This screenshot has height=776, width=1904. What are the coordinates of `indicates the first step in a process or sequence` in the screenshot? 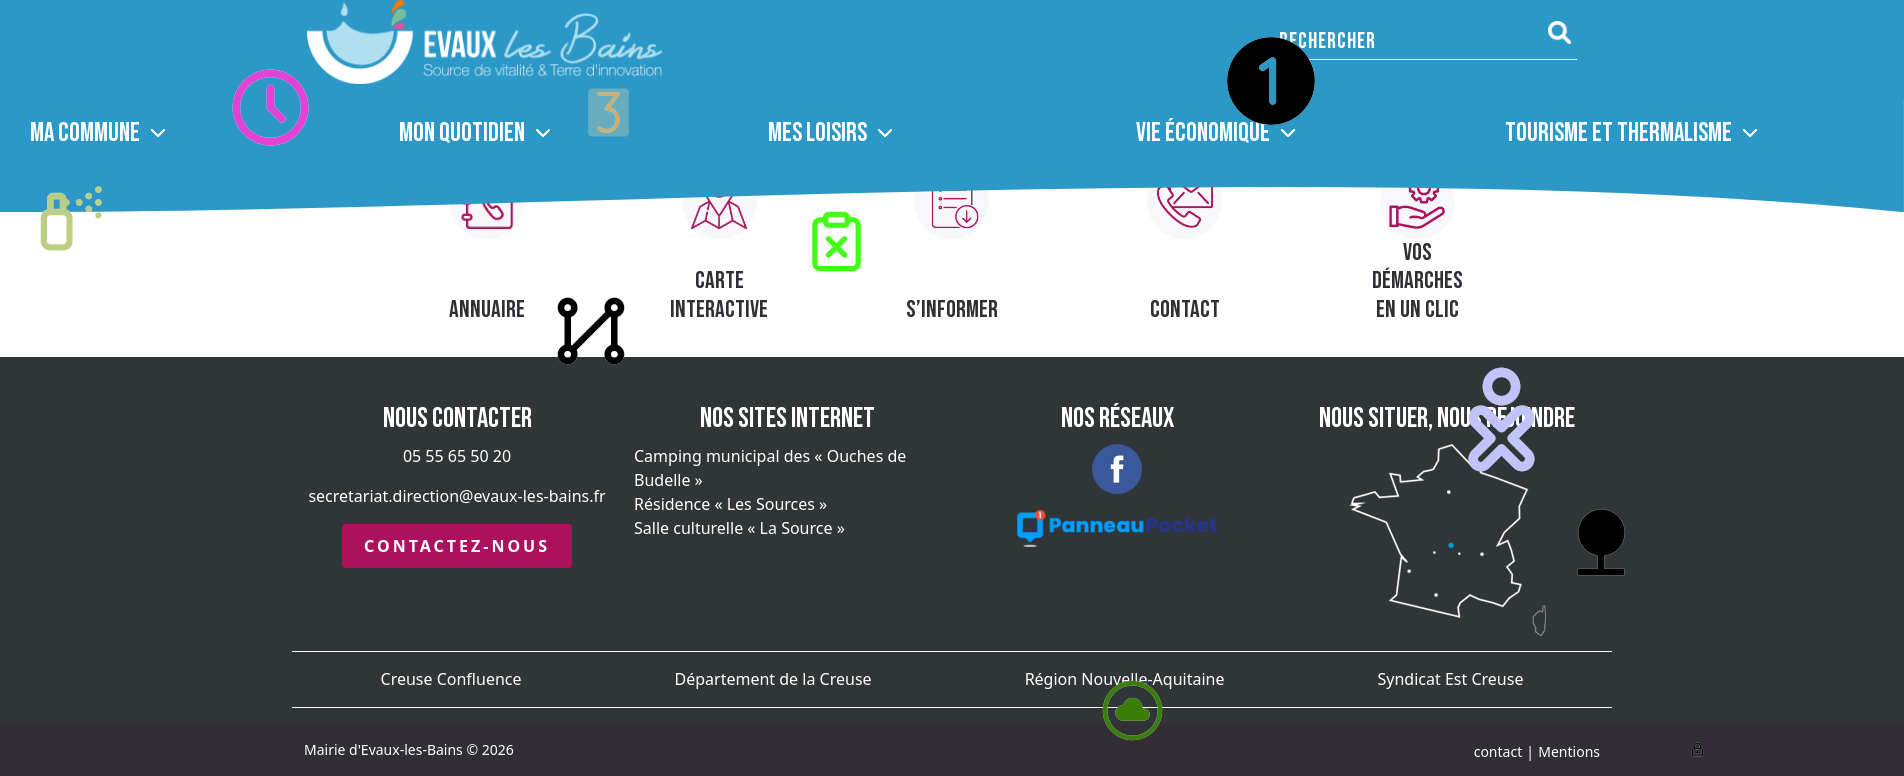 It's located at (1271, 81).